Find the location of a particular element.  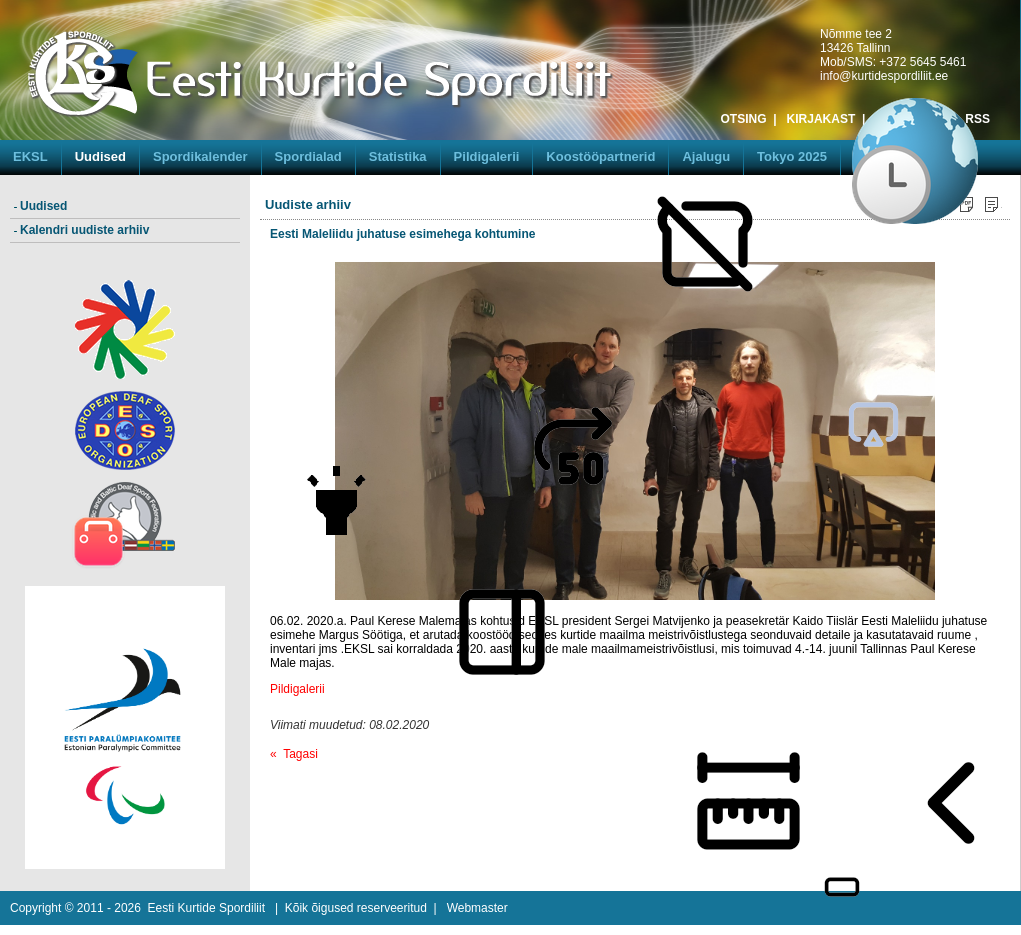

access system utilities and tools is located at coordinates (98, 541).